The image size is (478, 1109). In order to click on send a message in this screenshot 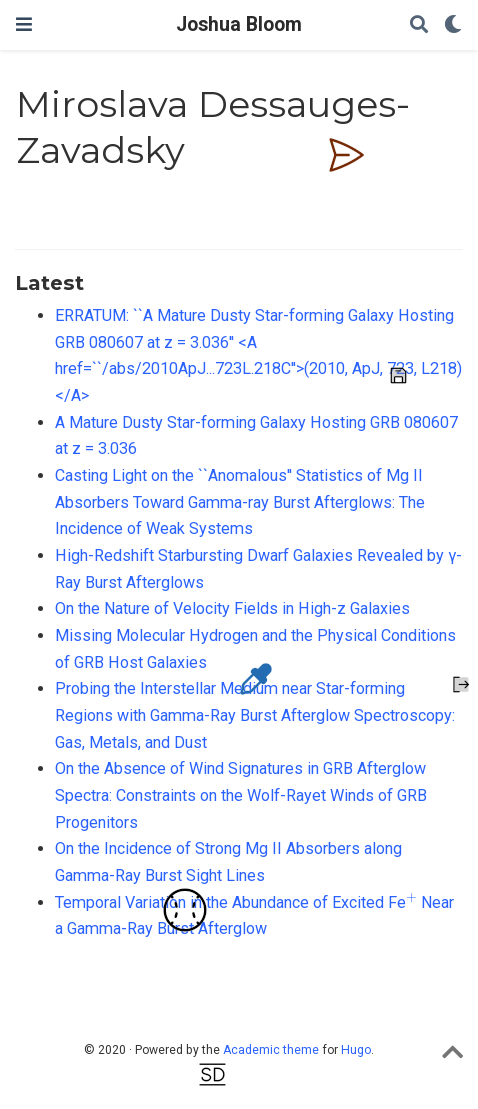, I will do `click(346, 155)`.